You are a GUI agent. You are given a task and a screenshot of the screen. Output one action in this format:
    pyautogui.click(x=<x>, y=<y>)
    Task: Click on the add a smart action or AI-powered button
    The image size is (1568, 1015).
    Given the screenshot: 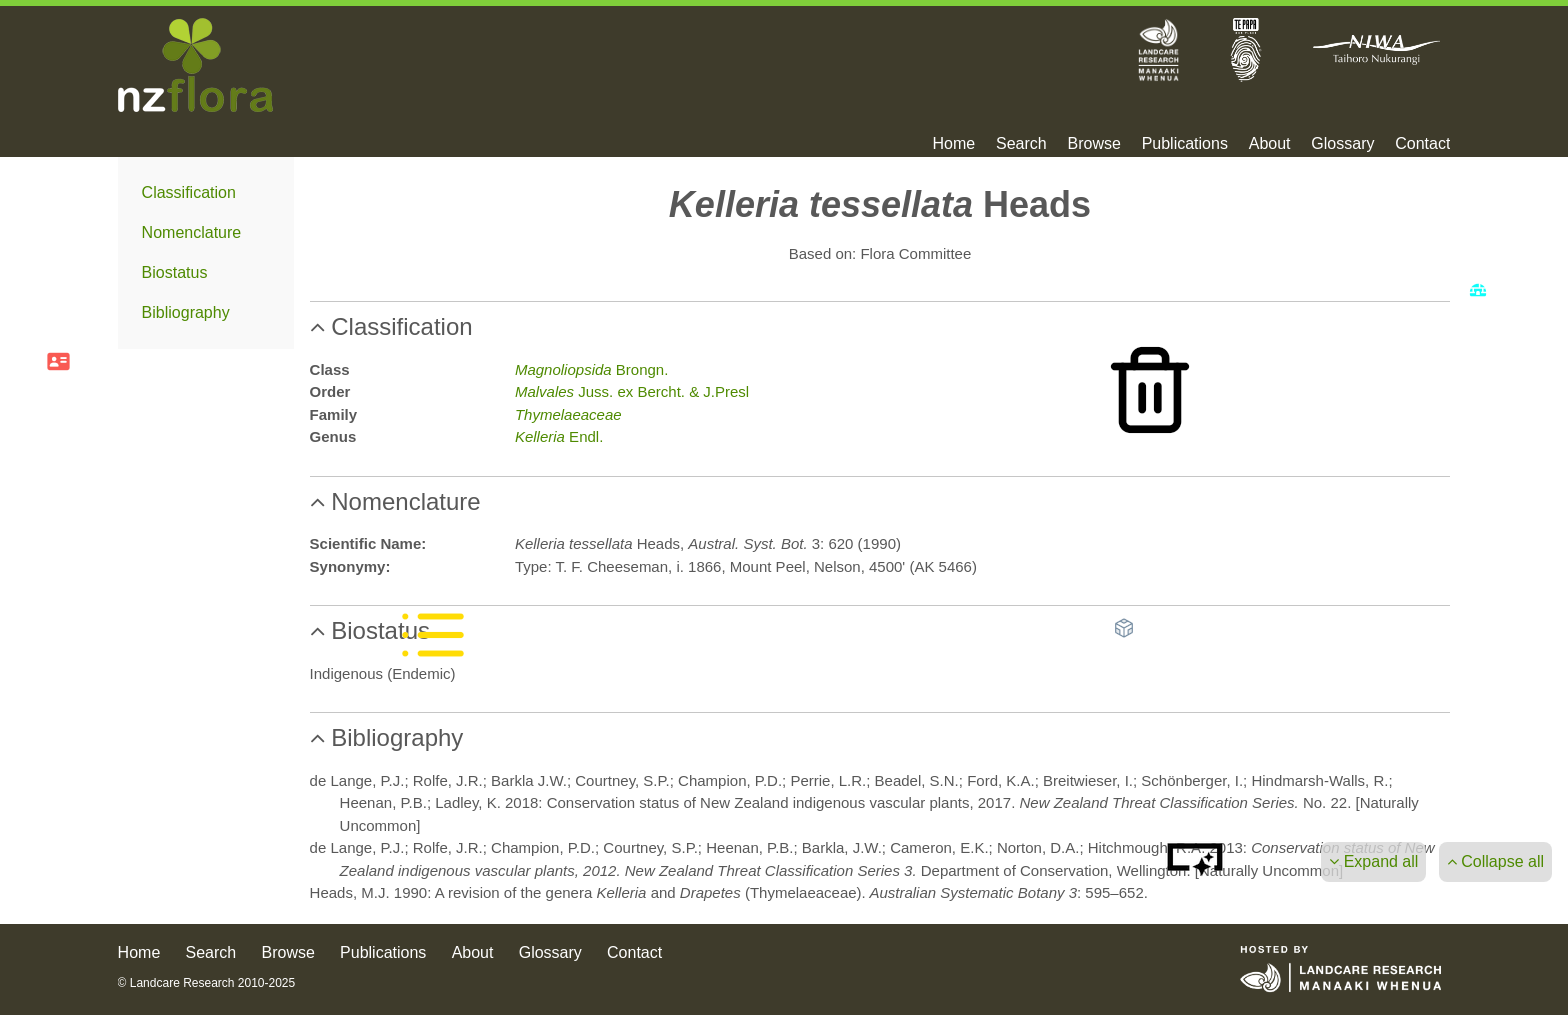 What is the action you would take?
    pyautogui.click(x=1195, y=857)
    